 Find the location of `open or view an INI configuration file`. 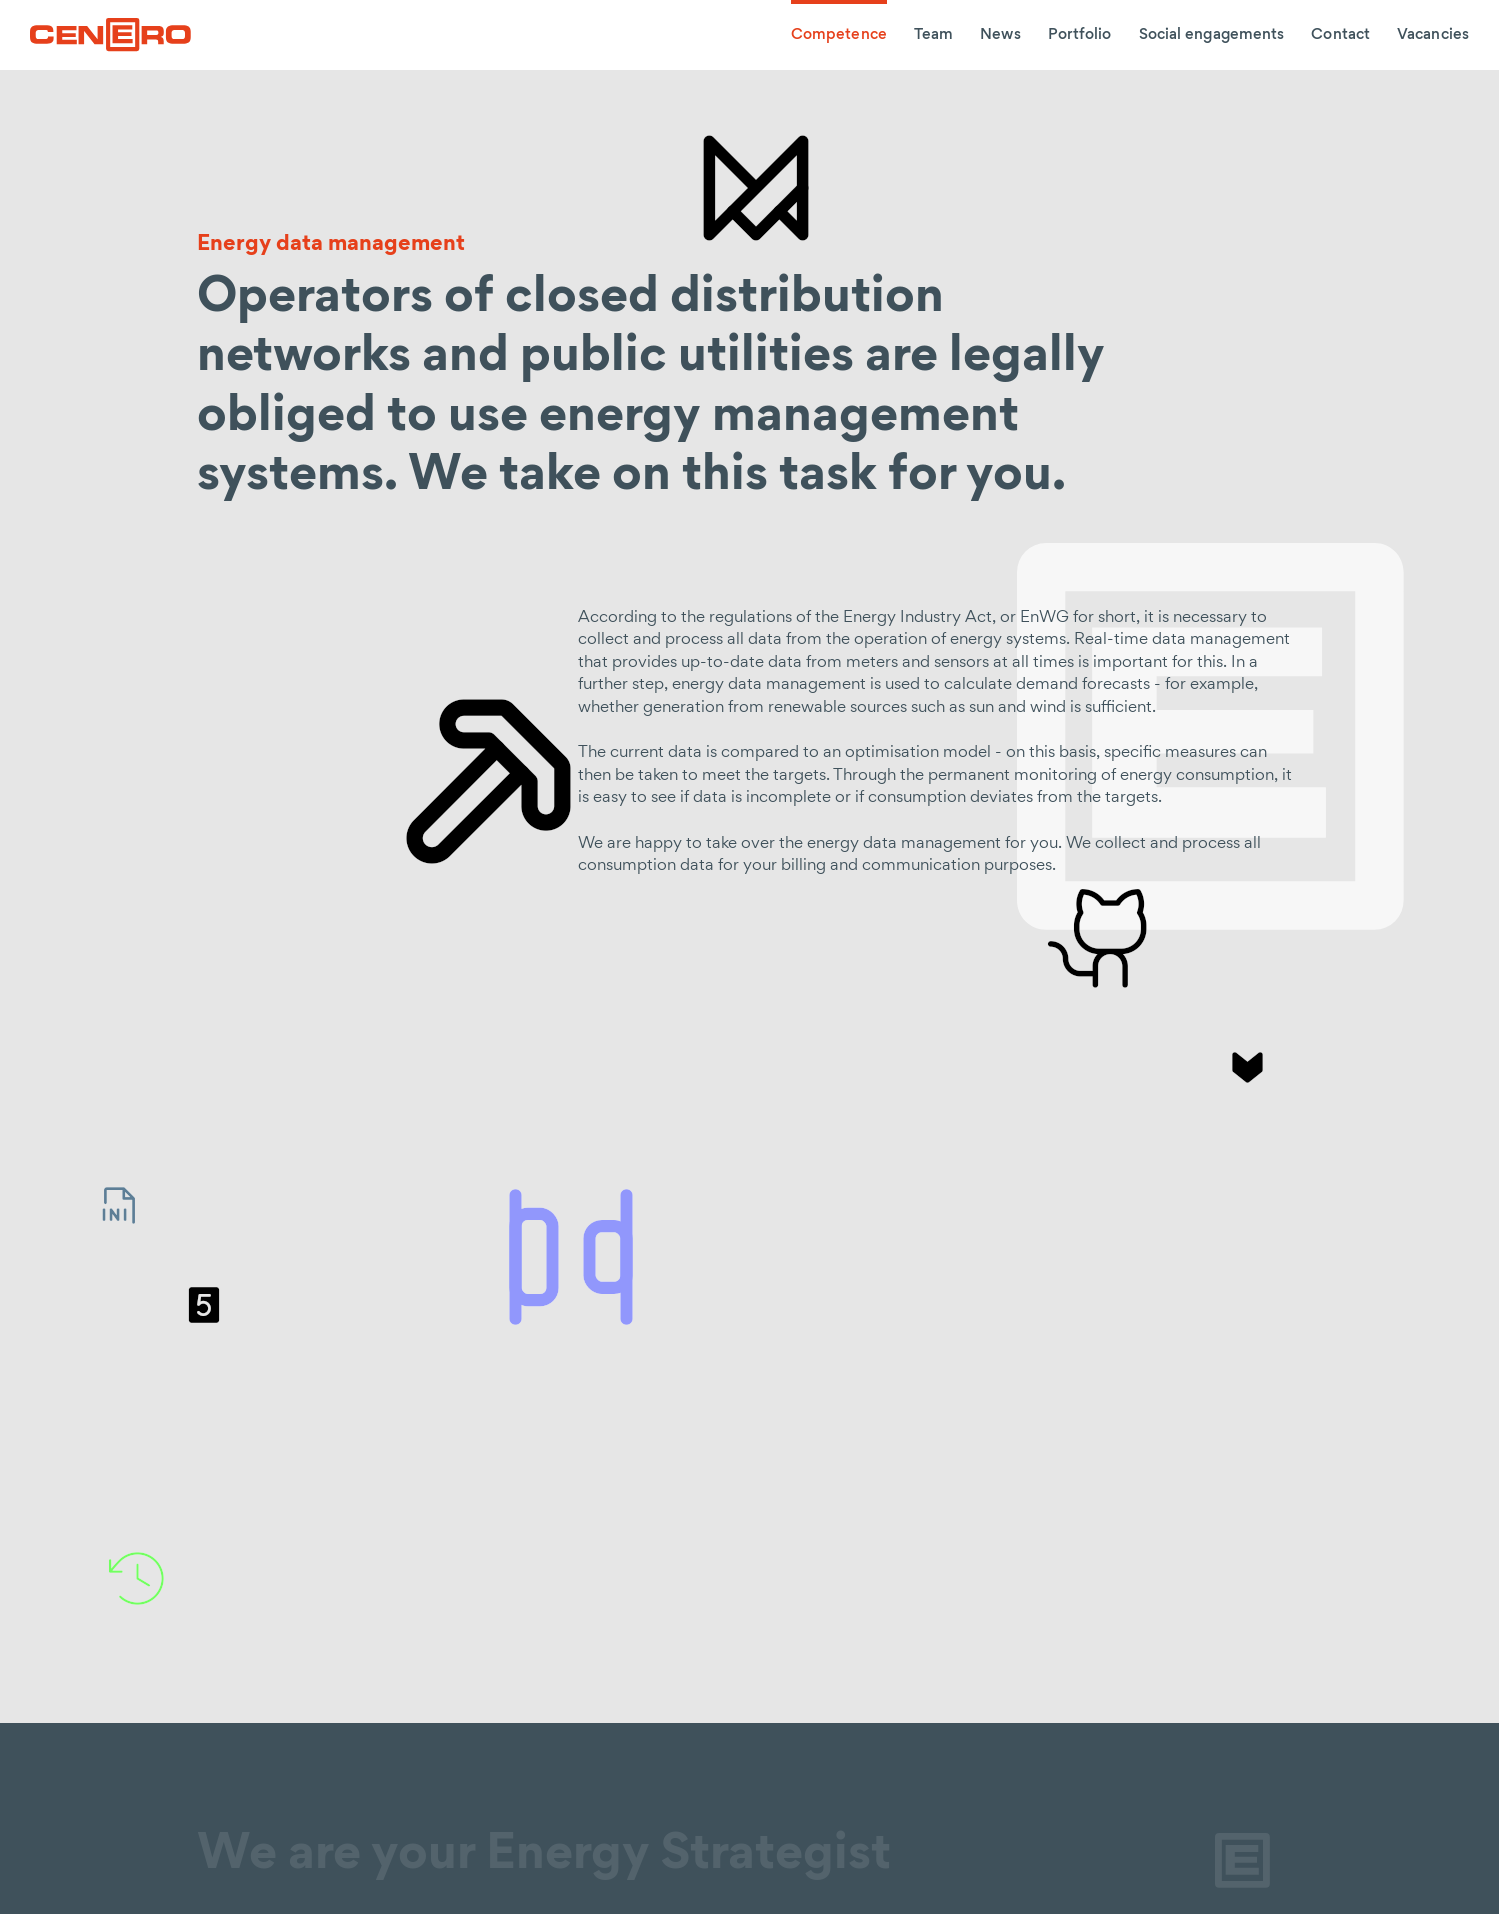

open or view an INI configuration file is located at coordinates (119, 1205).